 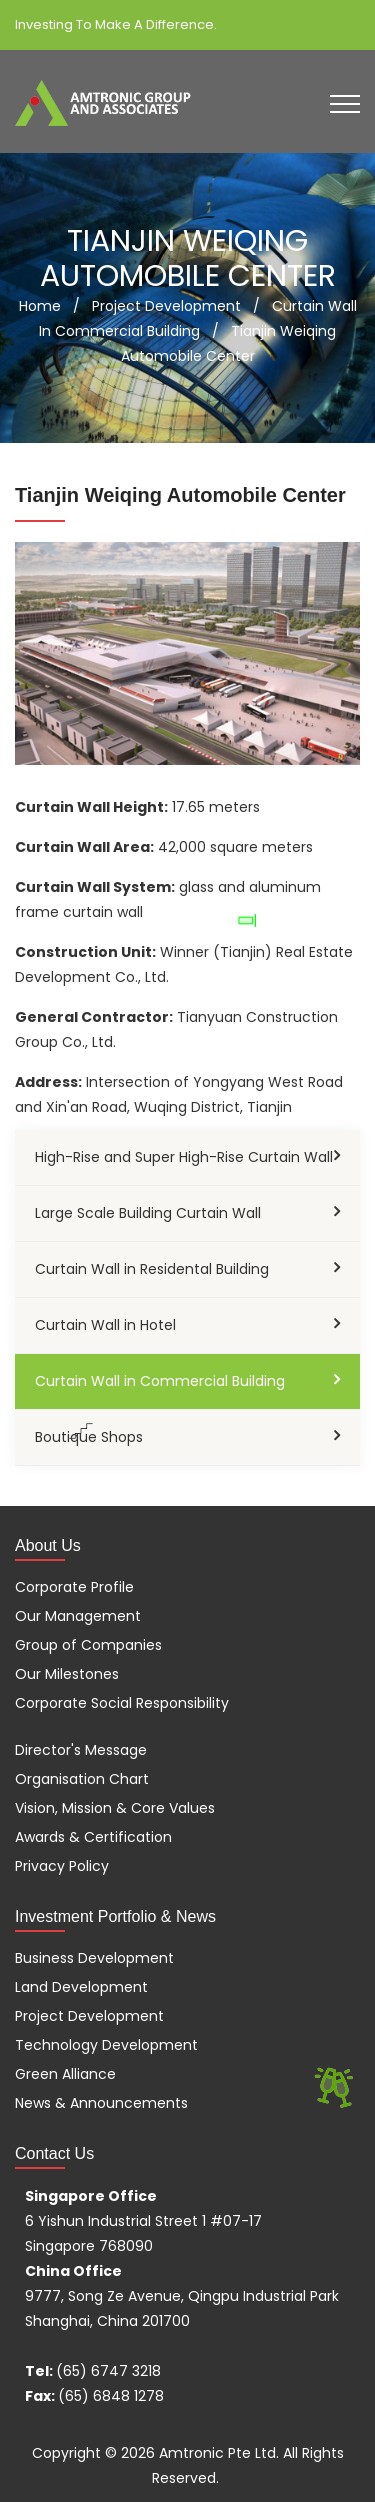 I want to click on view step-by-step instructions or progress, so click(x=81, y=1431).